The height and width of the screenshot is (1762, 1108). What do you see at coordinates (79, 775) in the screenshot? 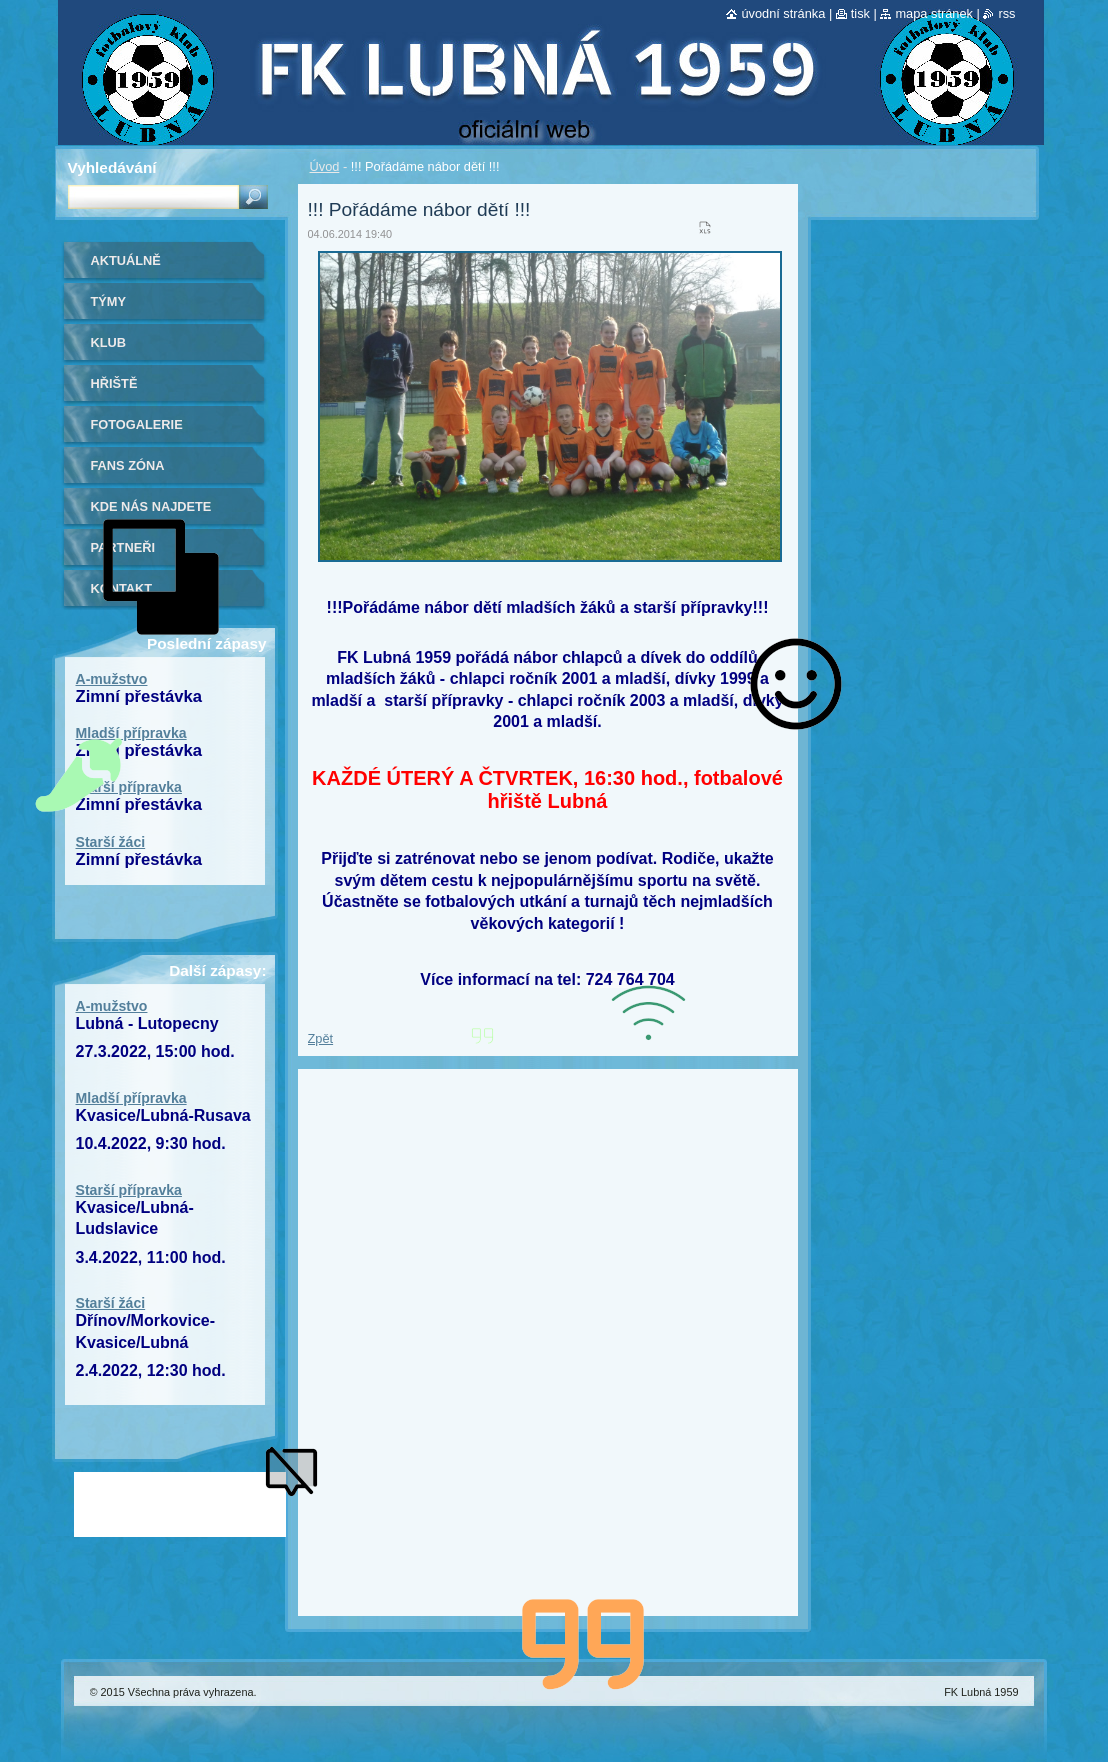
I see `indicates spicy or hot food items` at bounding box center [79, 775].